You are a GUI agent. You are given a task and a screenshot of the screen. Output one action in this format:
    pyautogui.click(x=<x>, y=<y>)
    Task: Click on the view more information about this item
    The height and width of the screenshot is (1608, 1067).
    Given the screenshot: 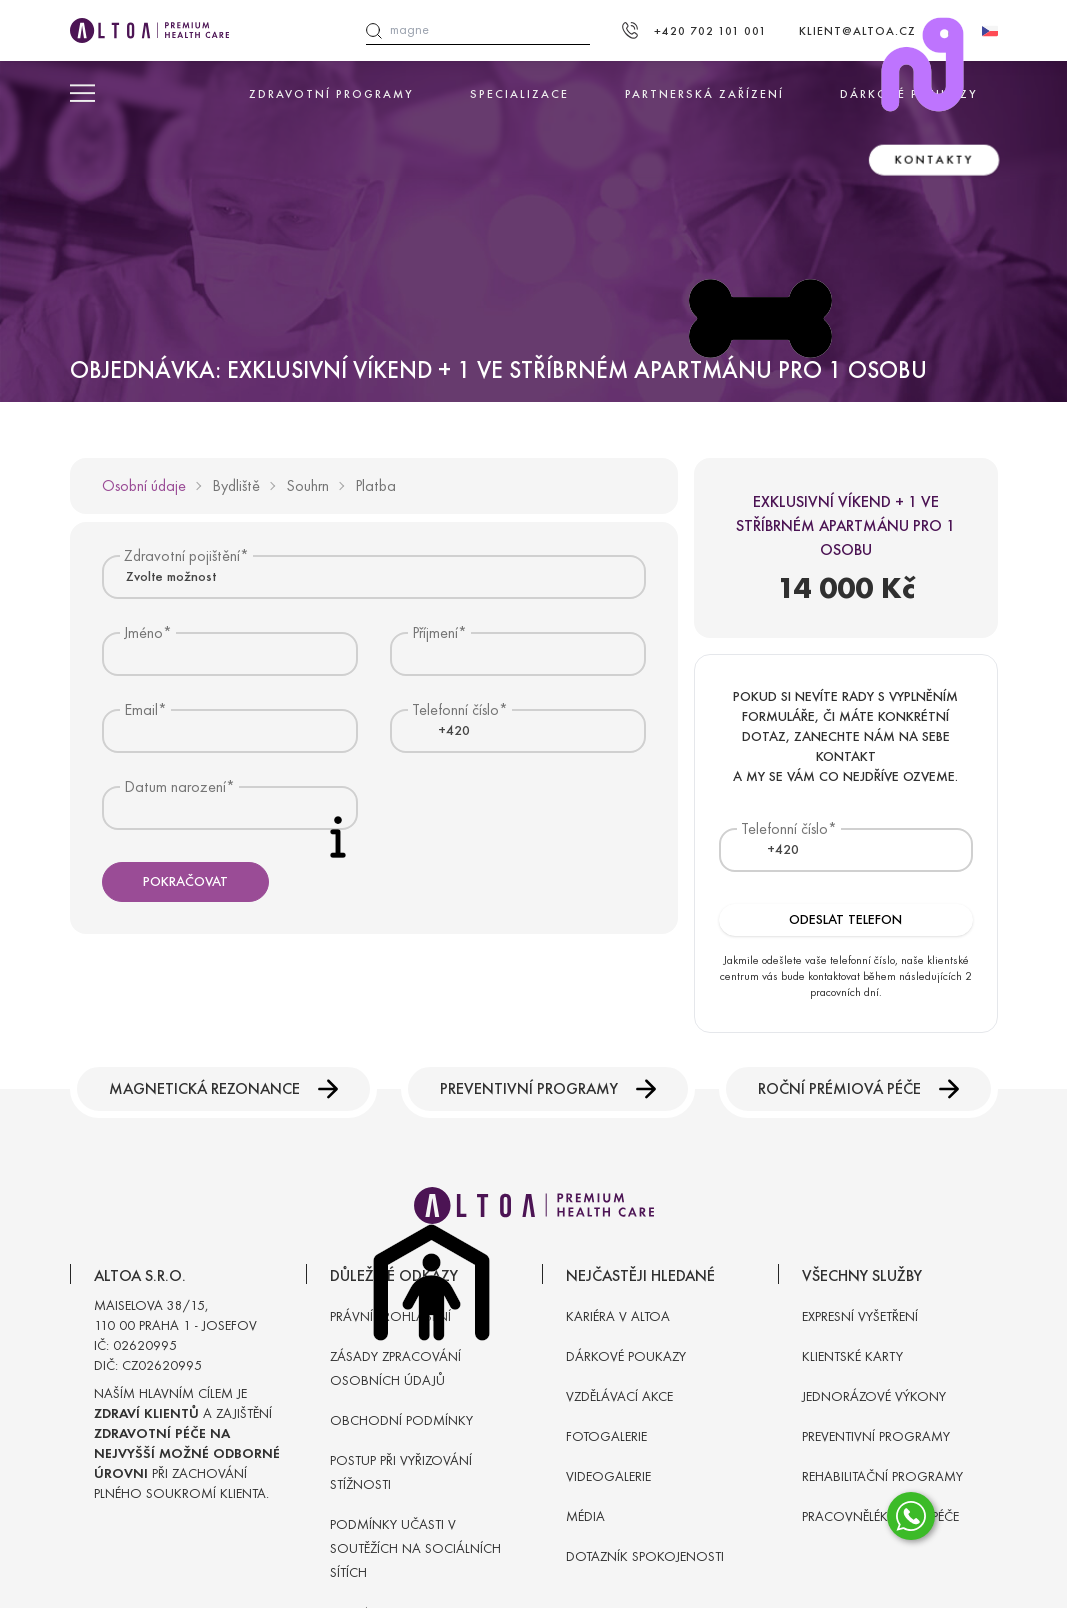 What is the action you would take?
    pyautogui.click(x=338, y=837)
    